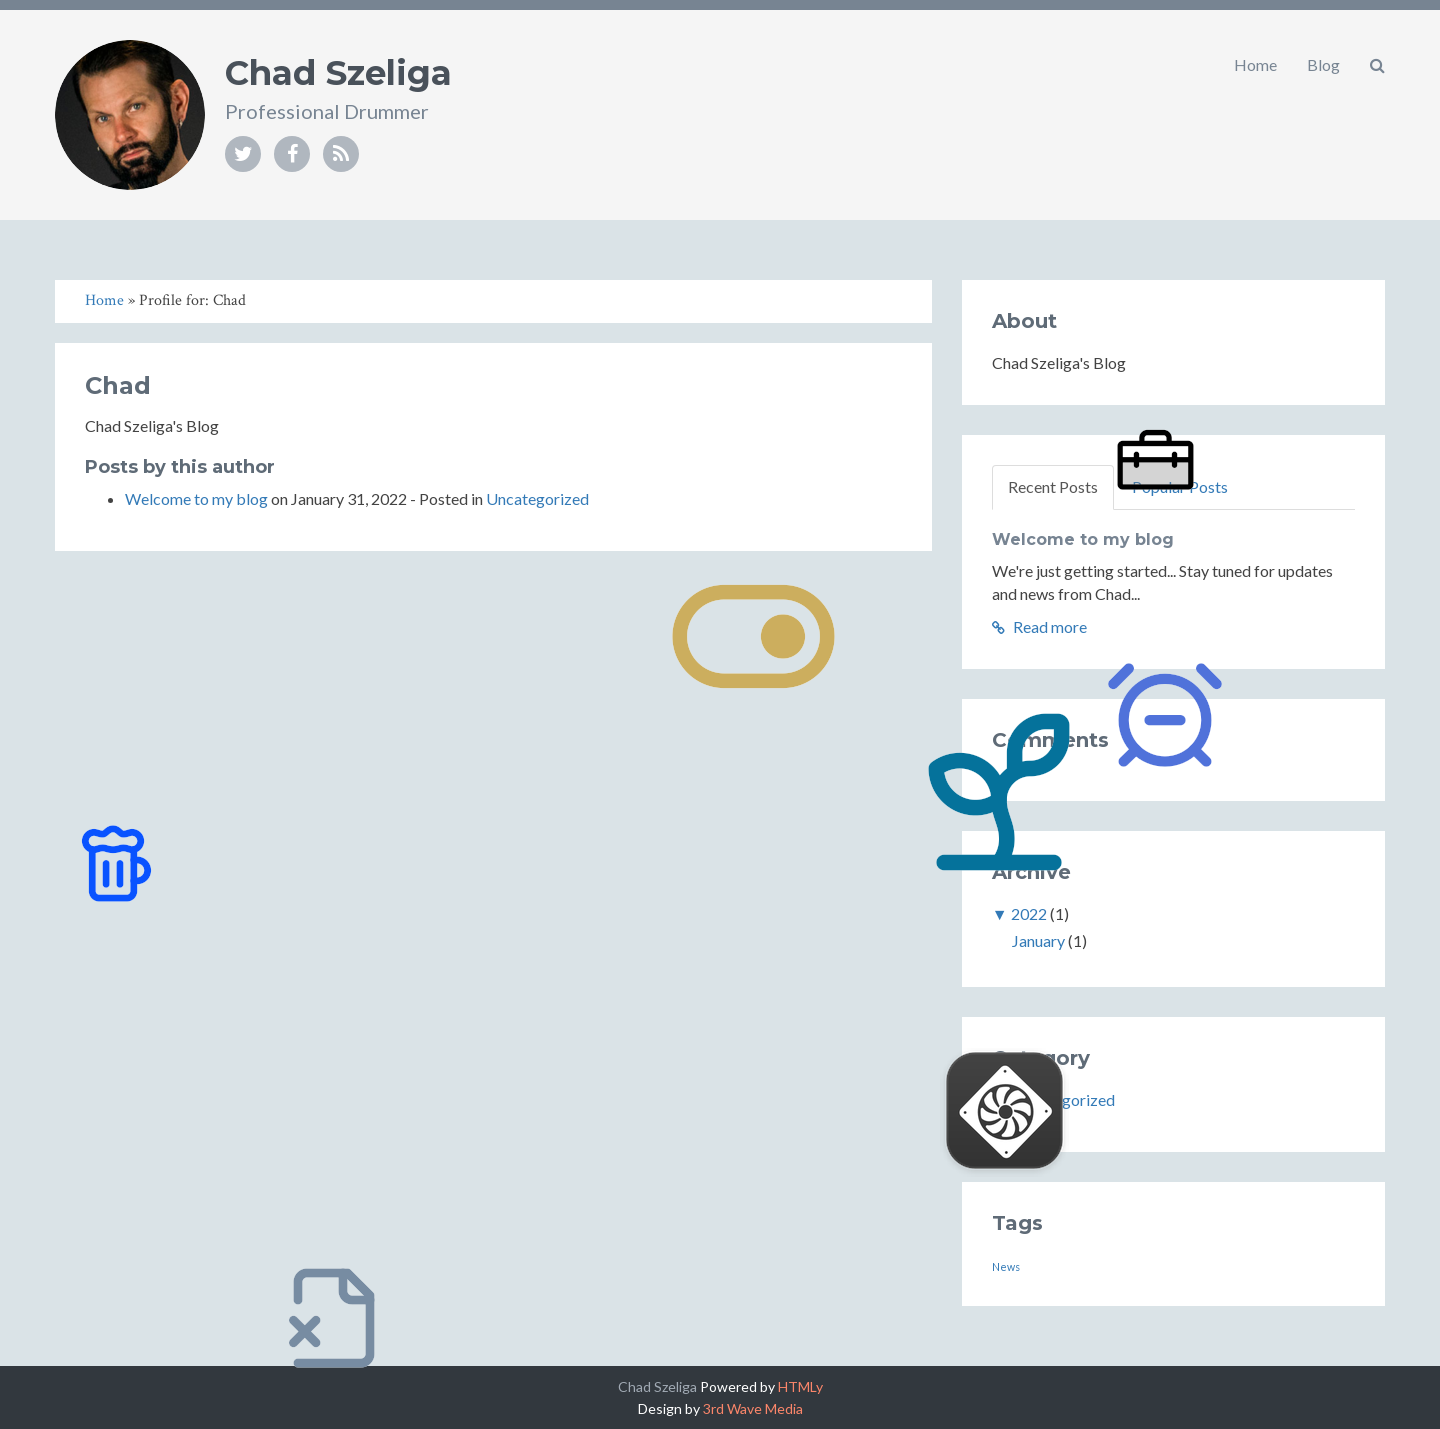  Describe the element at coordinates (1004, 1110) in the screenshot. I see `open system engineering or hardware settings` at that location.